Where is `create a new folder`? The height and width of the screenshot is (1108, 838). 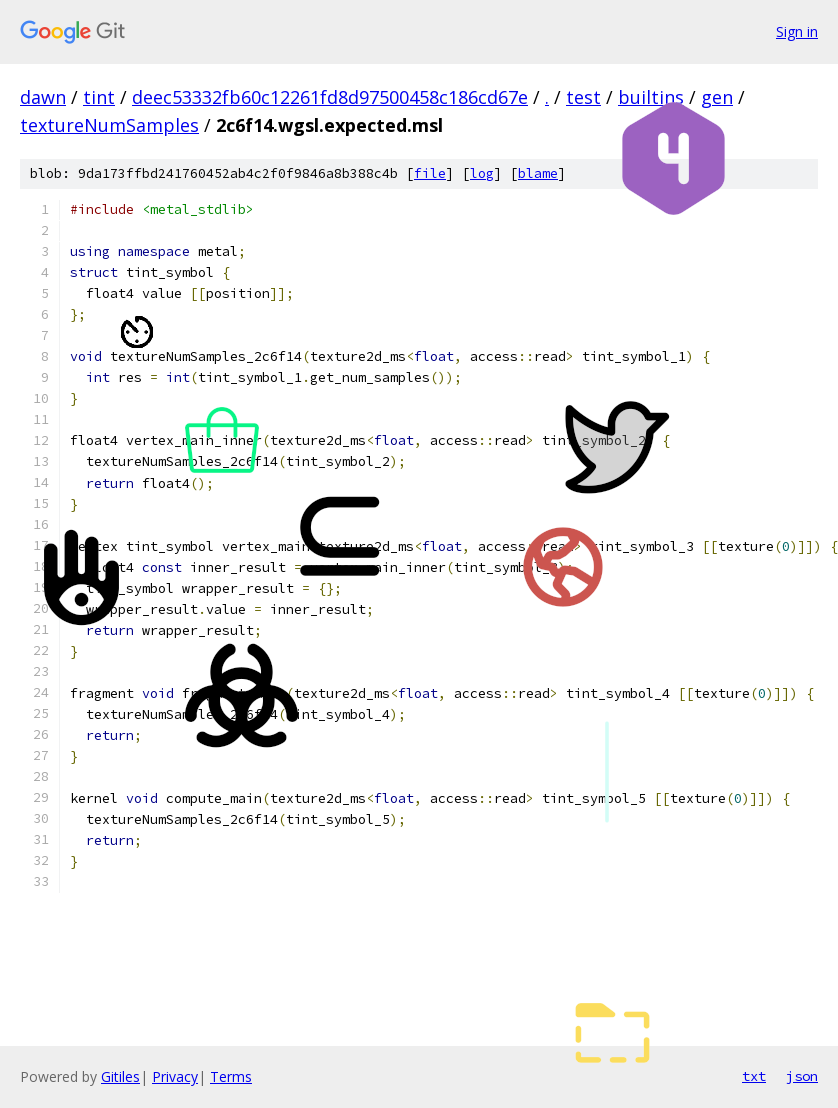 create a new folder is located at coordinates (612, 1031).